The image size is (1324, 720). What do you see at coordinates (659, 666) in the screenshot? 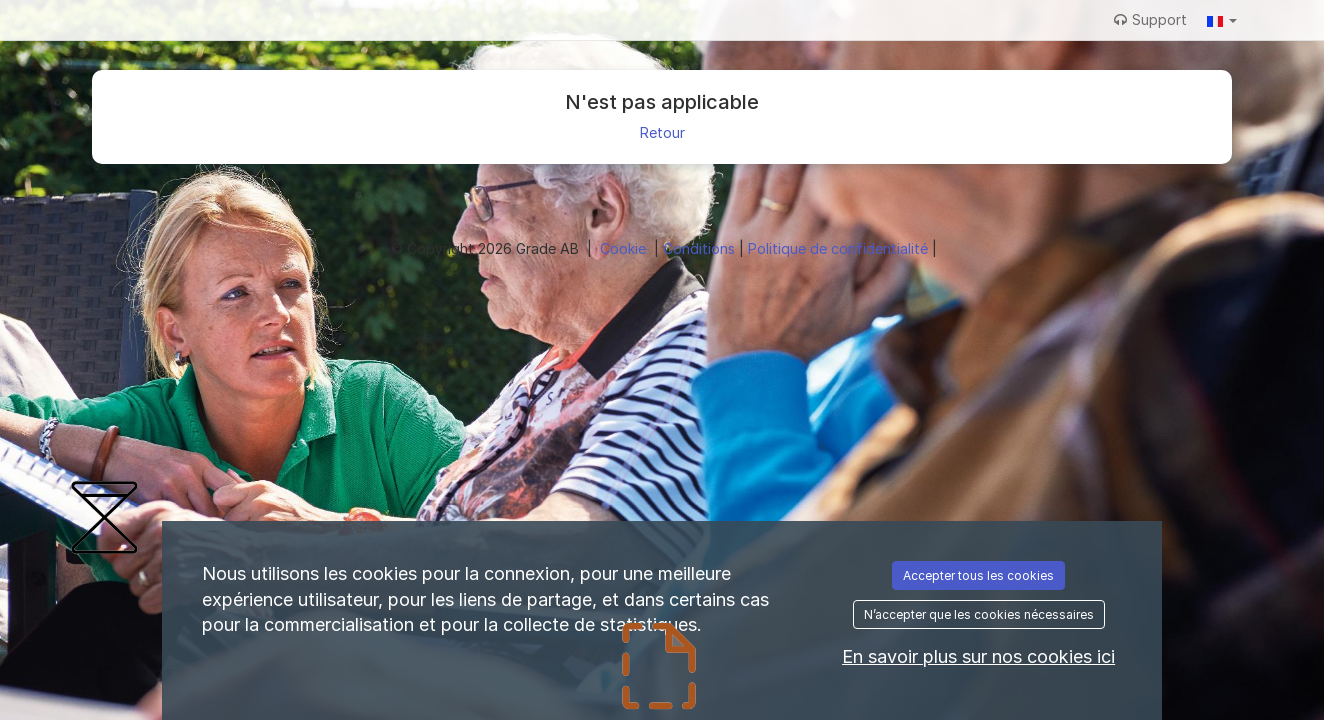
I see `indicates a draft or incomplete file` at bounding box center [659, 666].